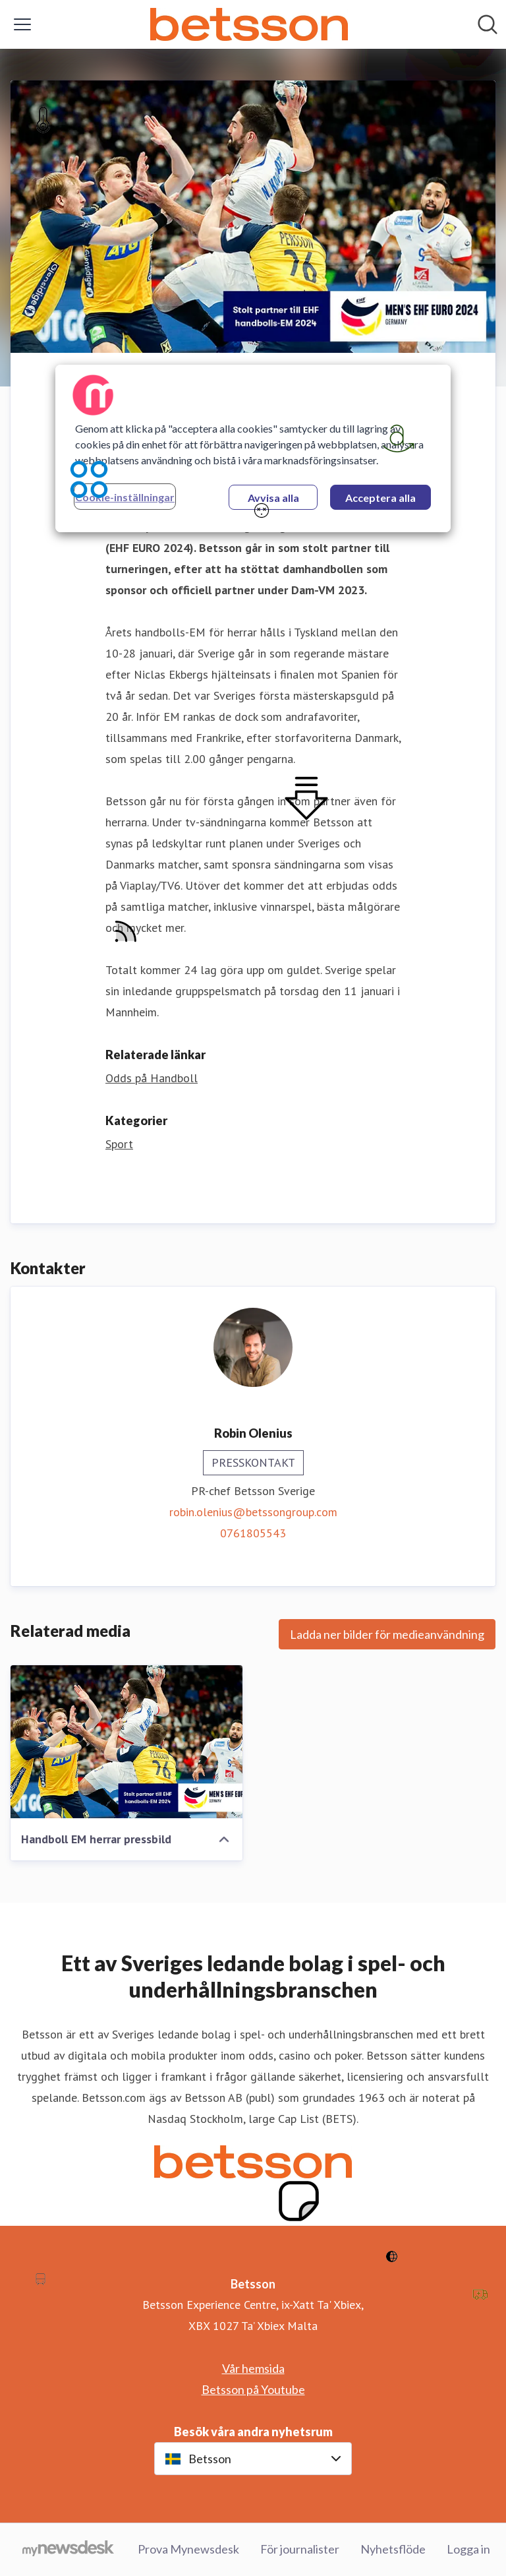  What do you see at coordinates (43, 119) in the screenshot?
I see `view current temperature reading` at bounding box center [43, 119].